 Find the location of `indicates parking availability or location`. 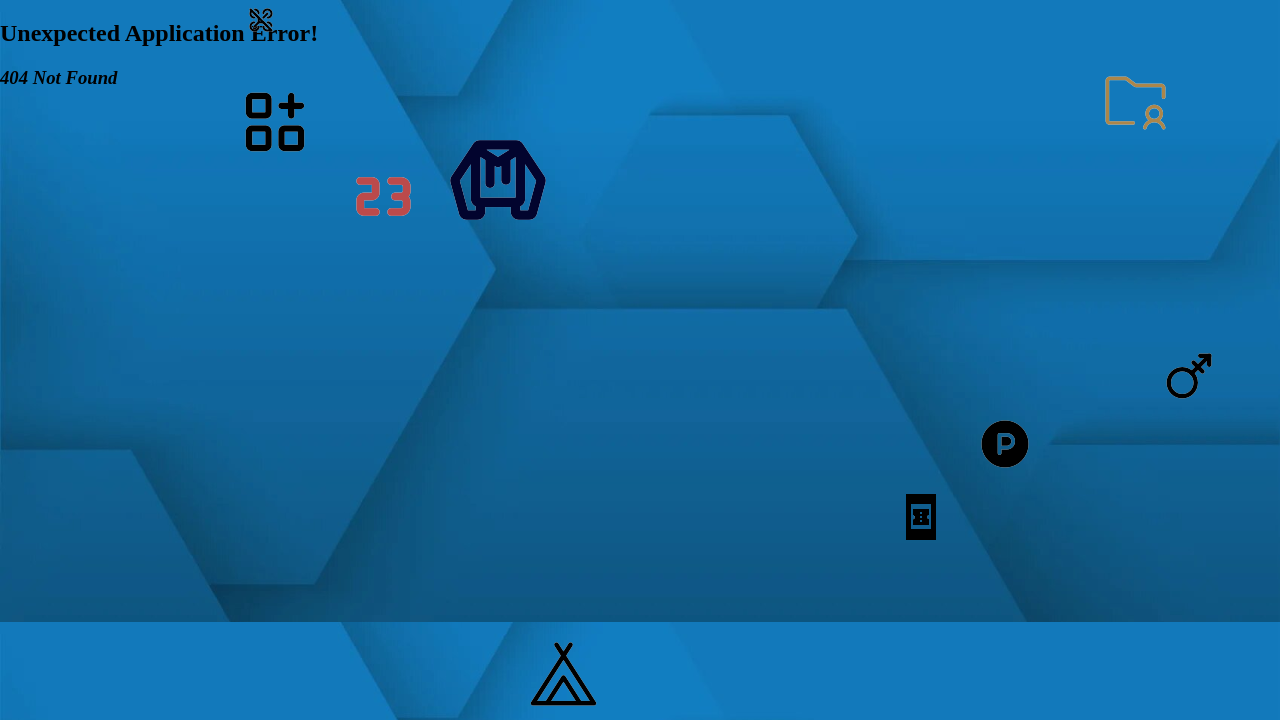

indicates parking availability or location is located at coordinates (1005, 444).